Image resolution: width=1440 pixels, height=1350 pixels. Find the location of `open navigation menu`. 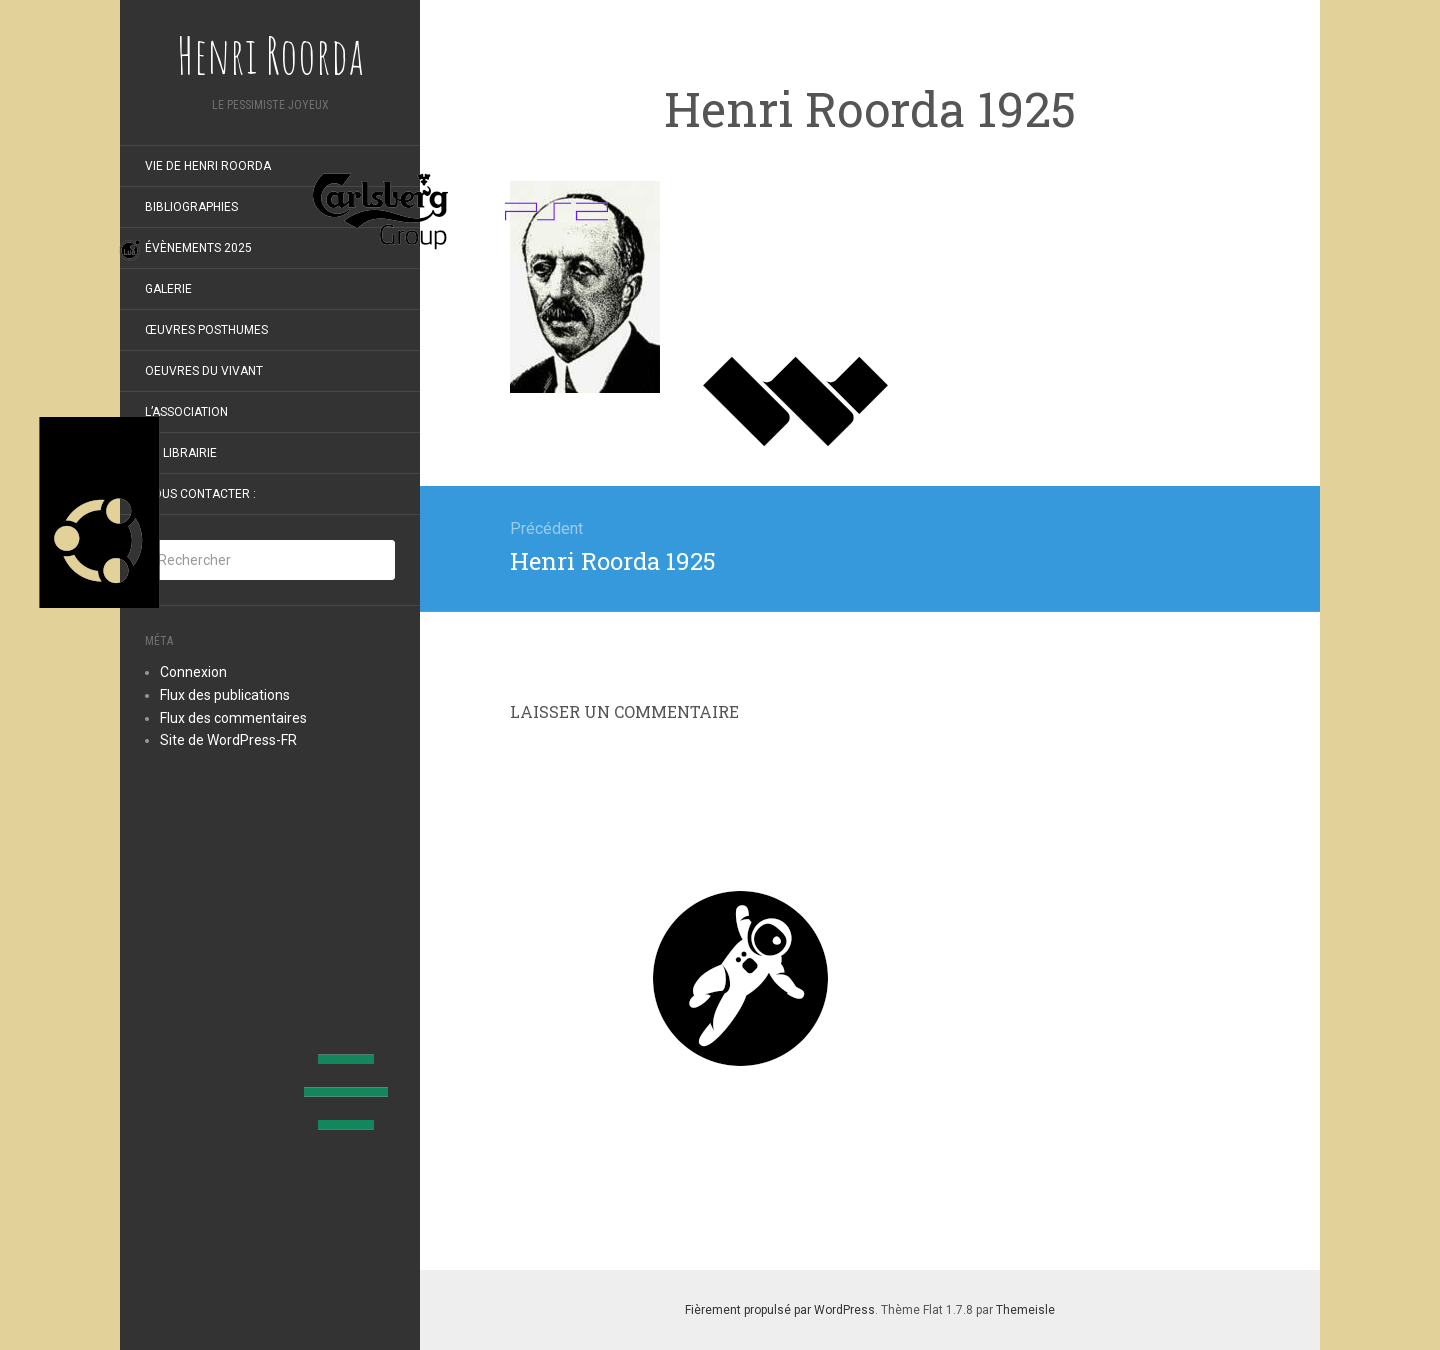

open navigation menu is located at coordinates (346, 1092).